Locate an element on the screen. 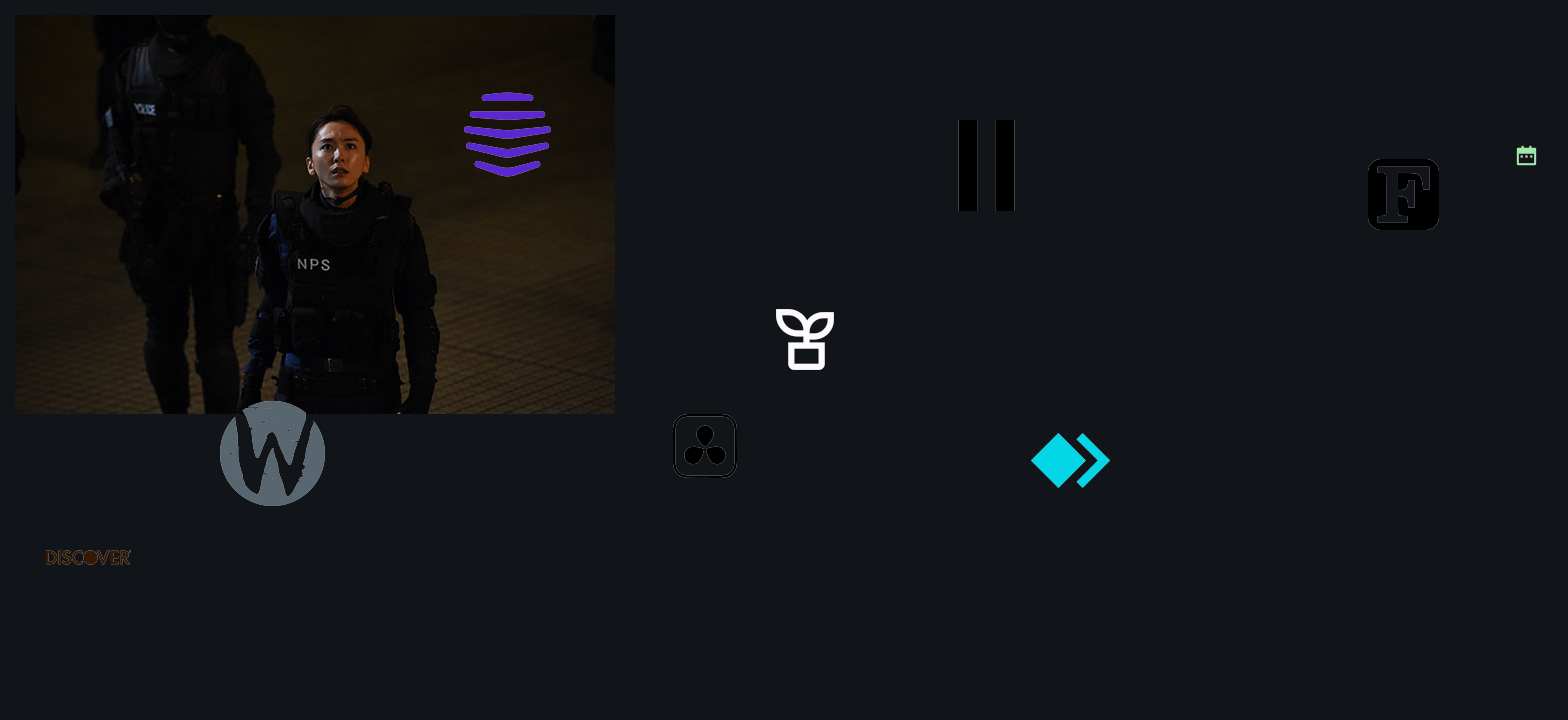  wayland display server protocol logo is located at coordinates (272, 453).